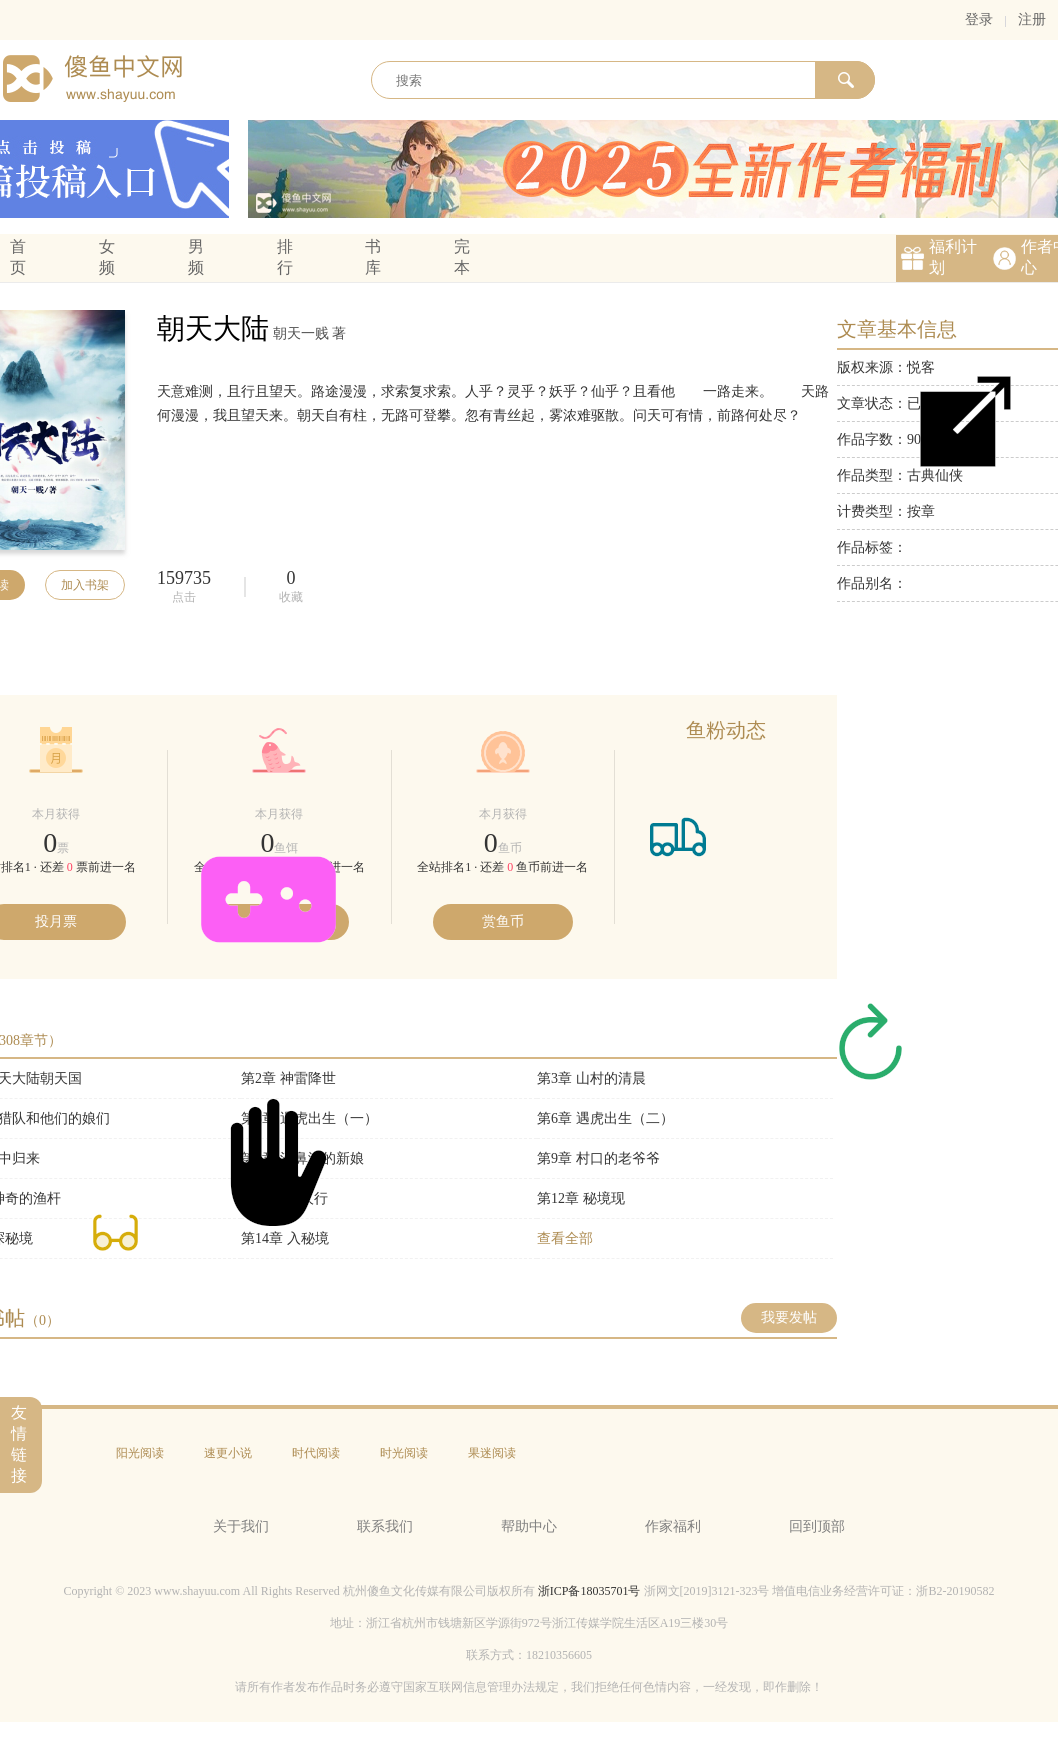 This screenshot has width=1058, height=1737. What do you see at coordinates (965, 421) in the screenshot?
I see `open link in new window` at bounding box center [965, 421].